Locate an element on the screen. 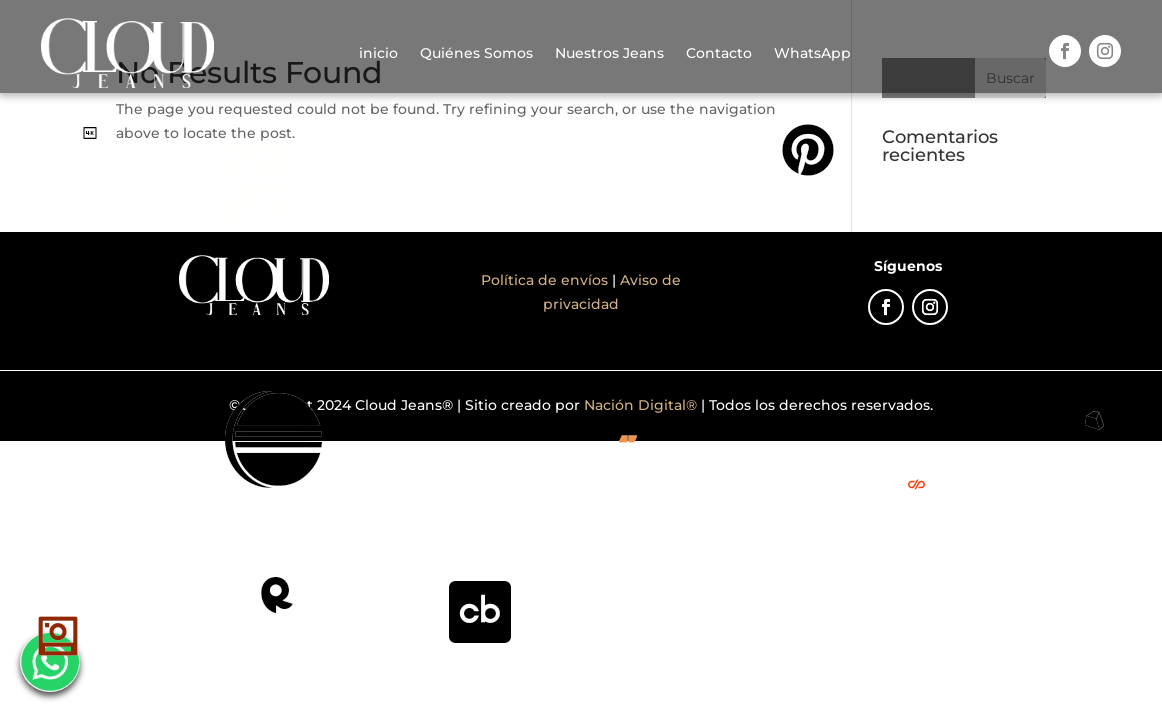 This screenshot has width=1162, height=720. open crunchbase website or app is located at coordinates (480, 612).